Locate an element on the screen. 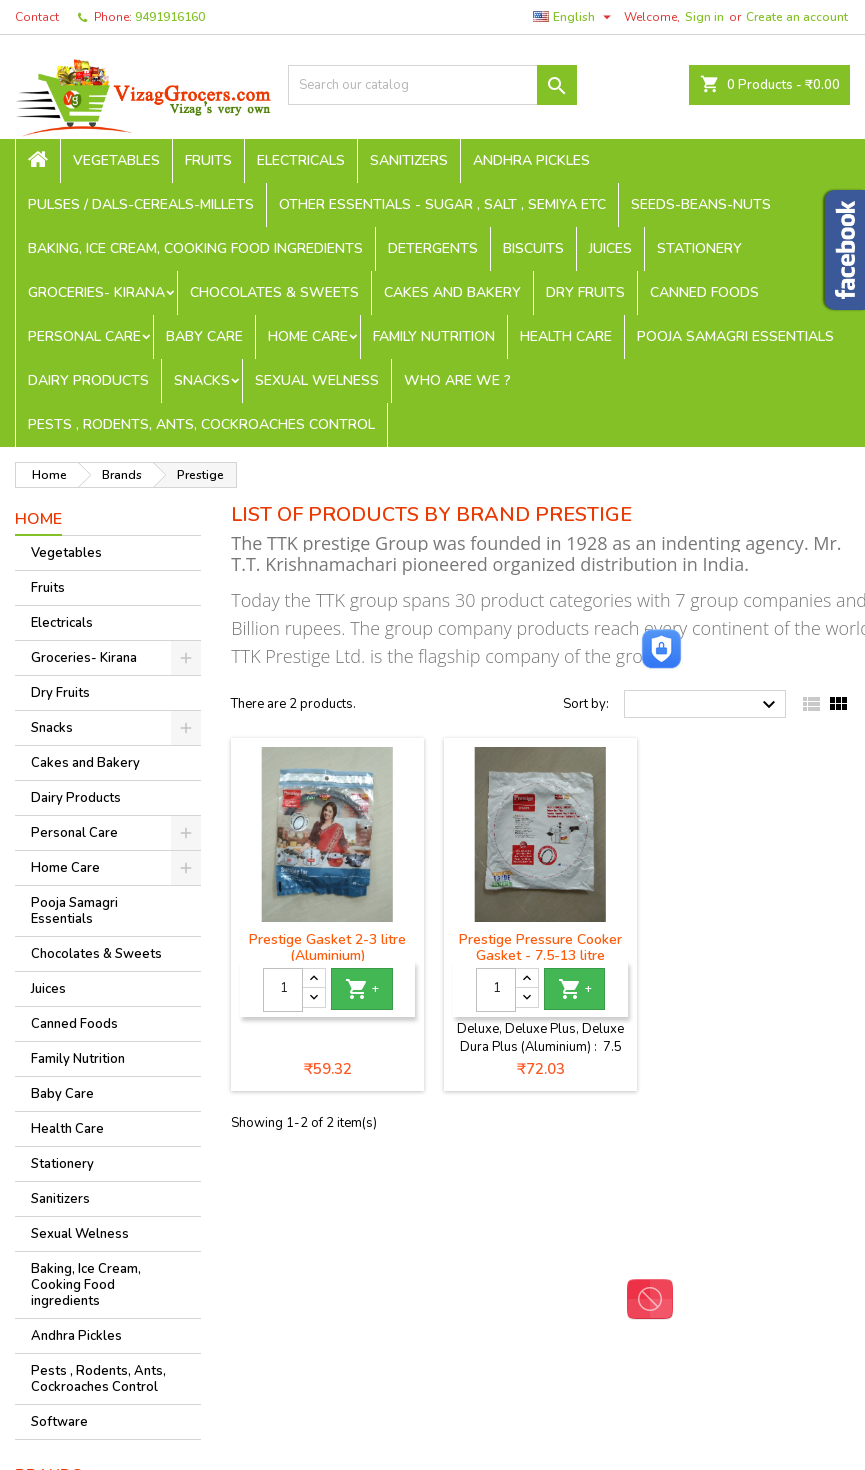  open security & privacy settings is located at coordinates (661, 649).